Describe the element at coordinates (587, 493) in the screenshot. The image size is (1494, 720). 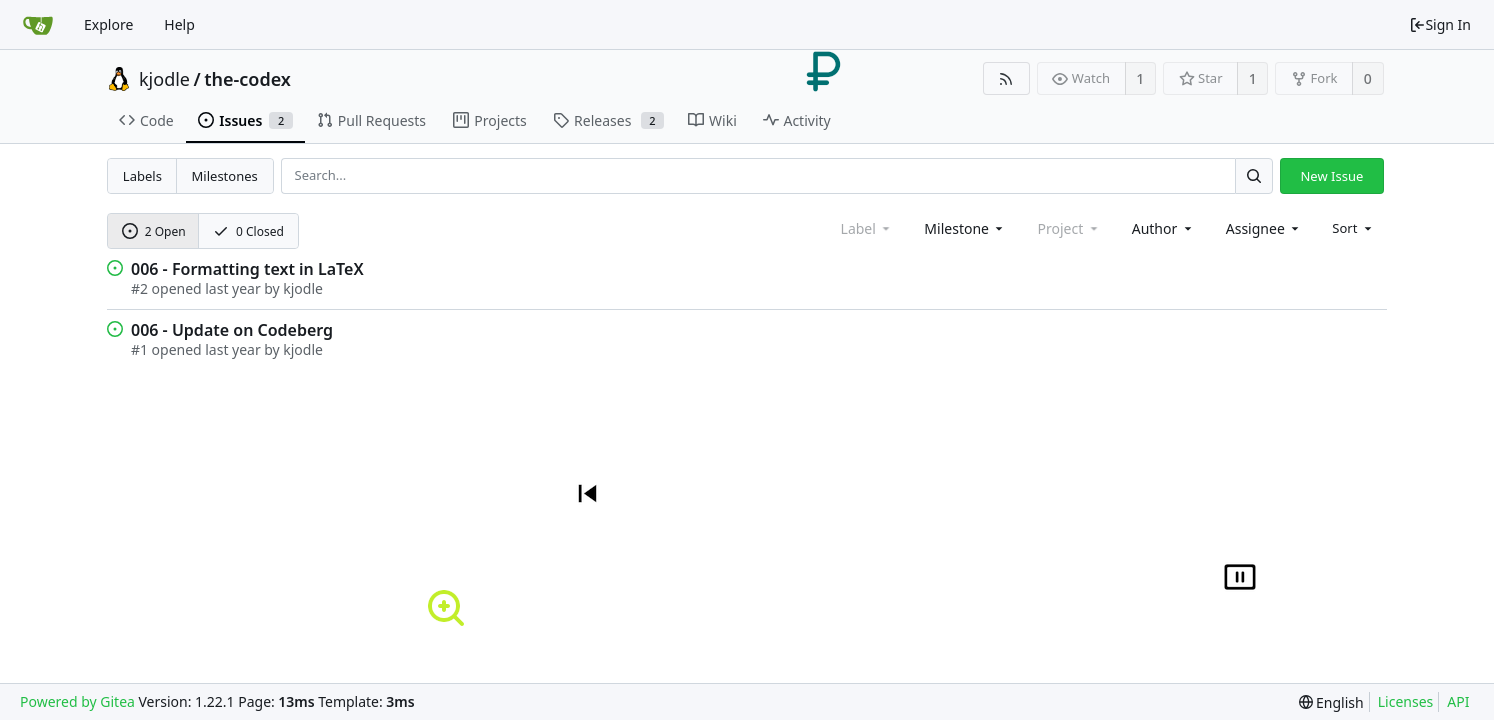
I see `skip to previous track` at that location.